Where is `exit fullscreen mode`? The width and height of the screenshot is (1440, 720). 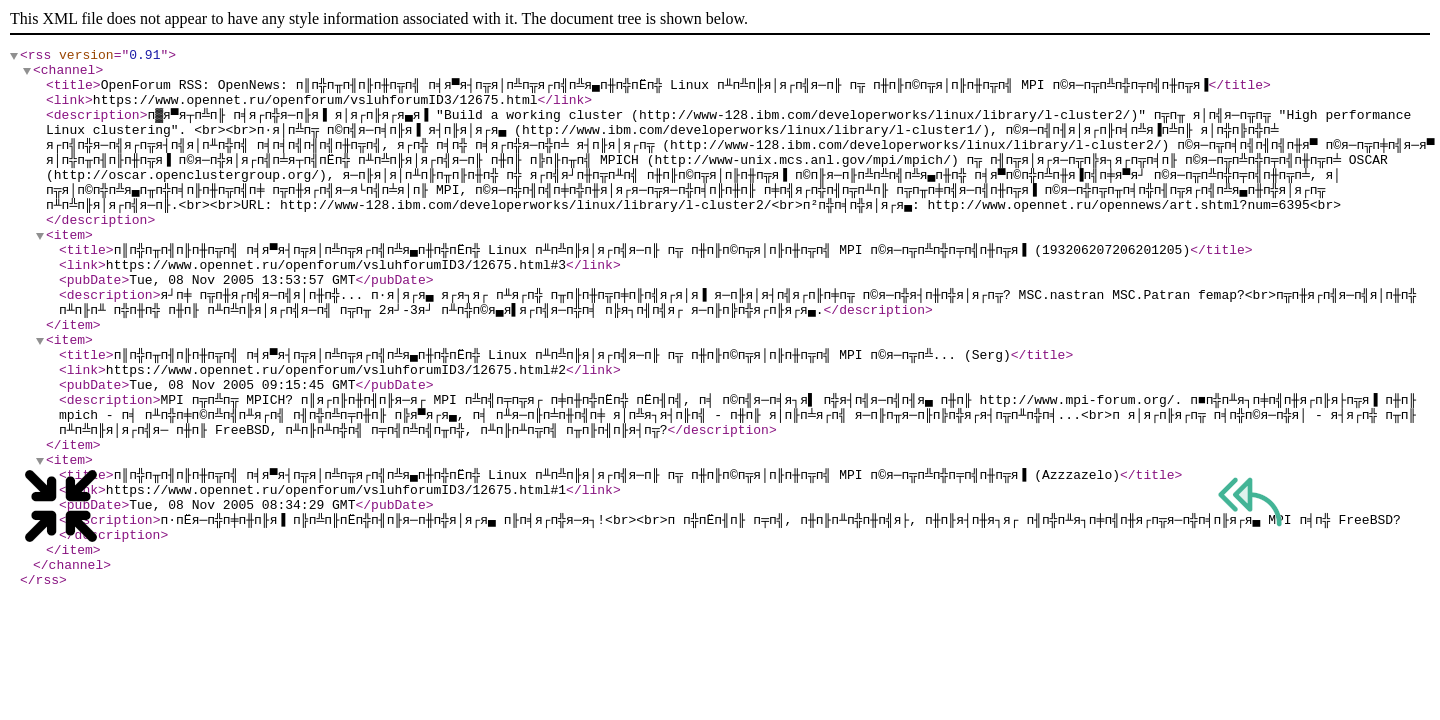
exit fullscreen mode is located at coordinates (61, 506).